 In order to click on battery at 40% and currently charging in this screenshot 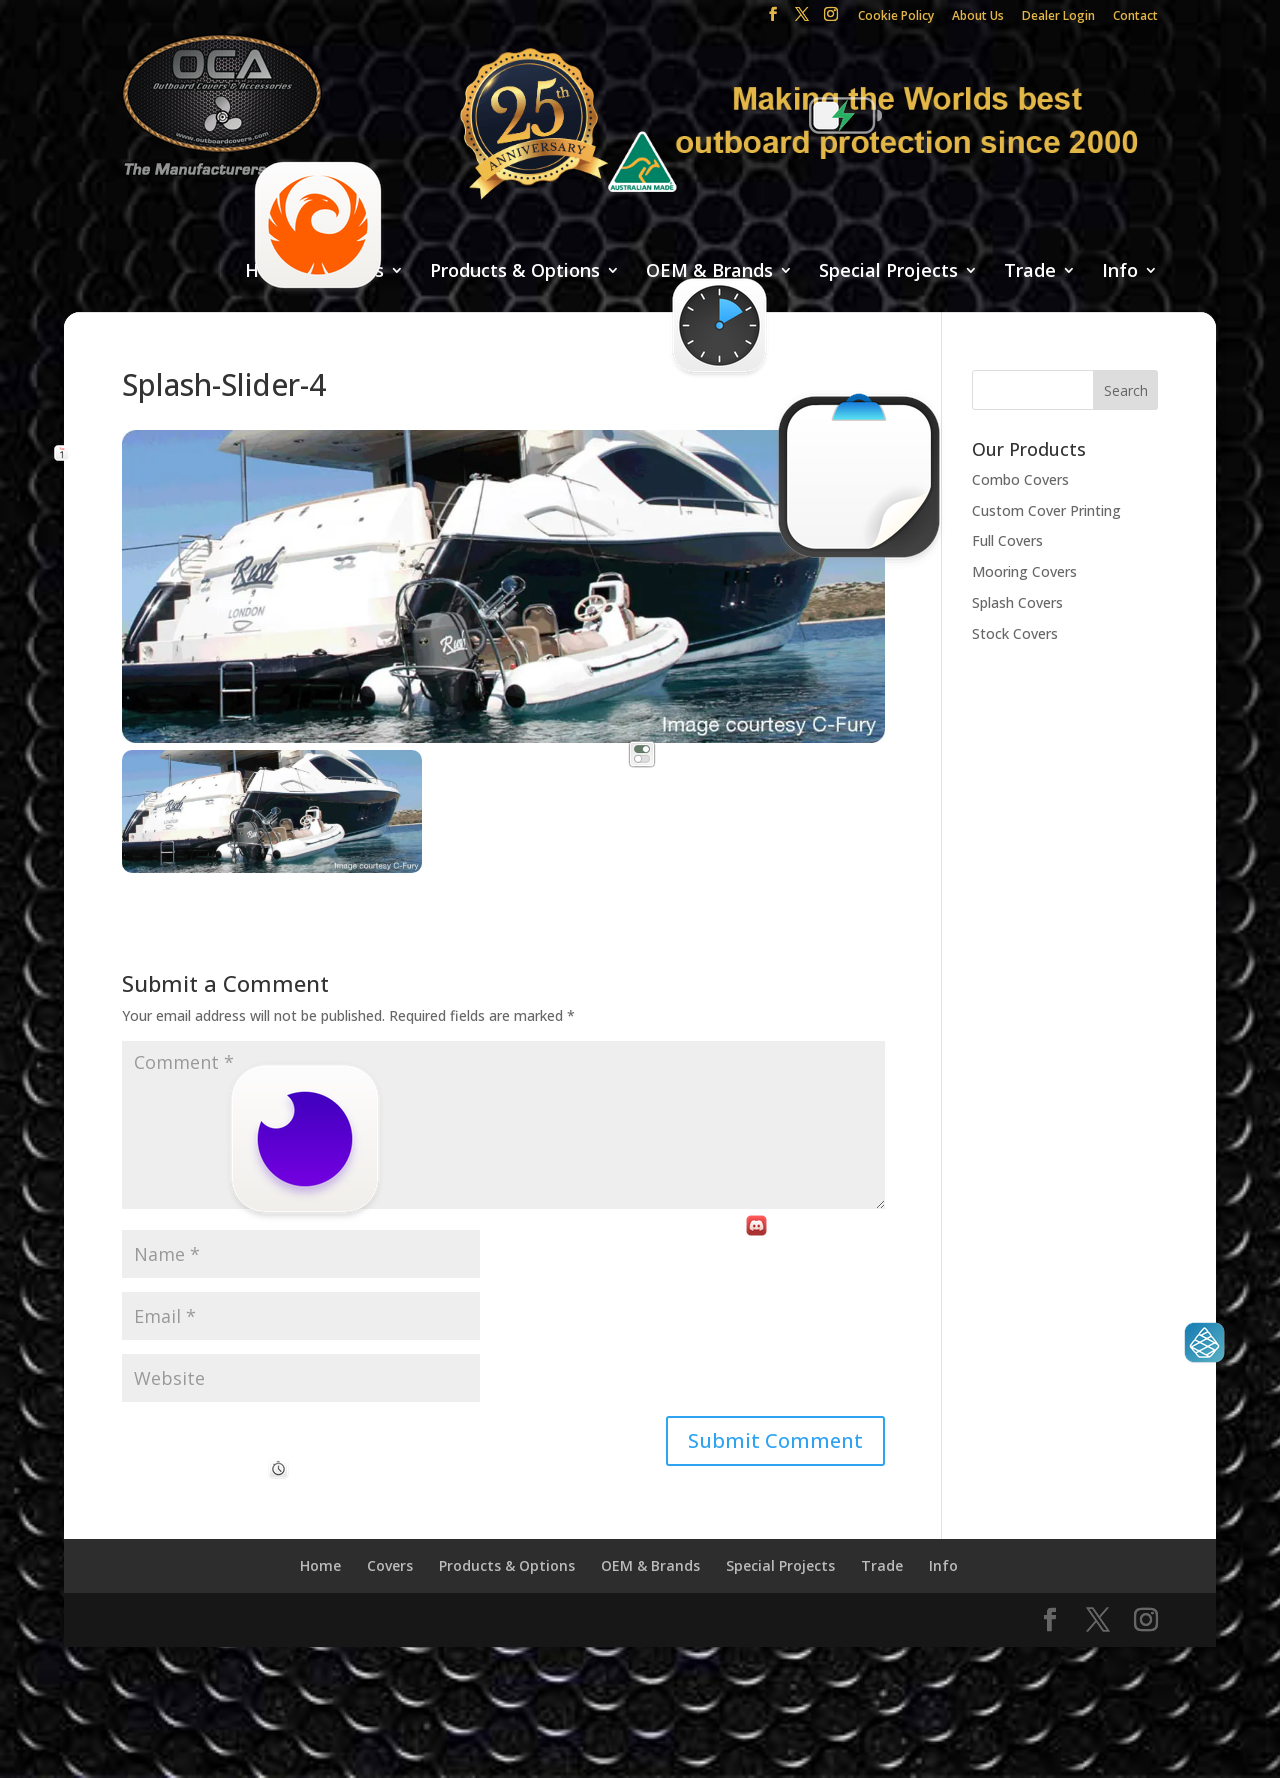, I will do `click(845, 115)`.